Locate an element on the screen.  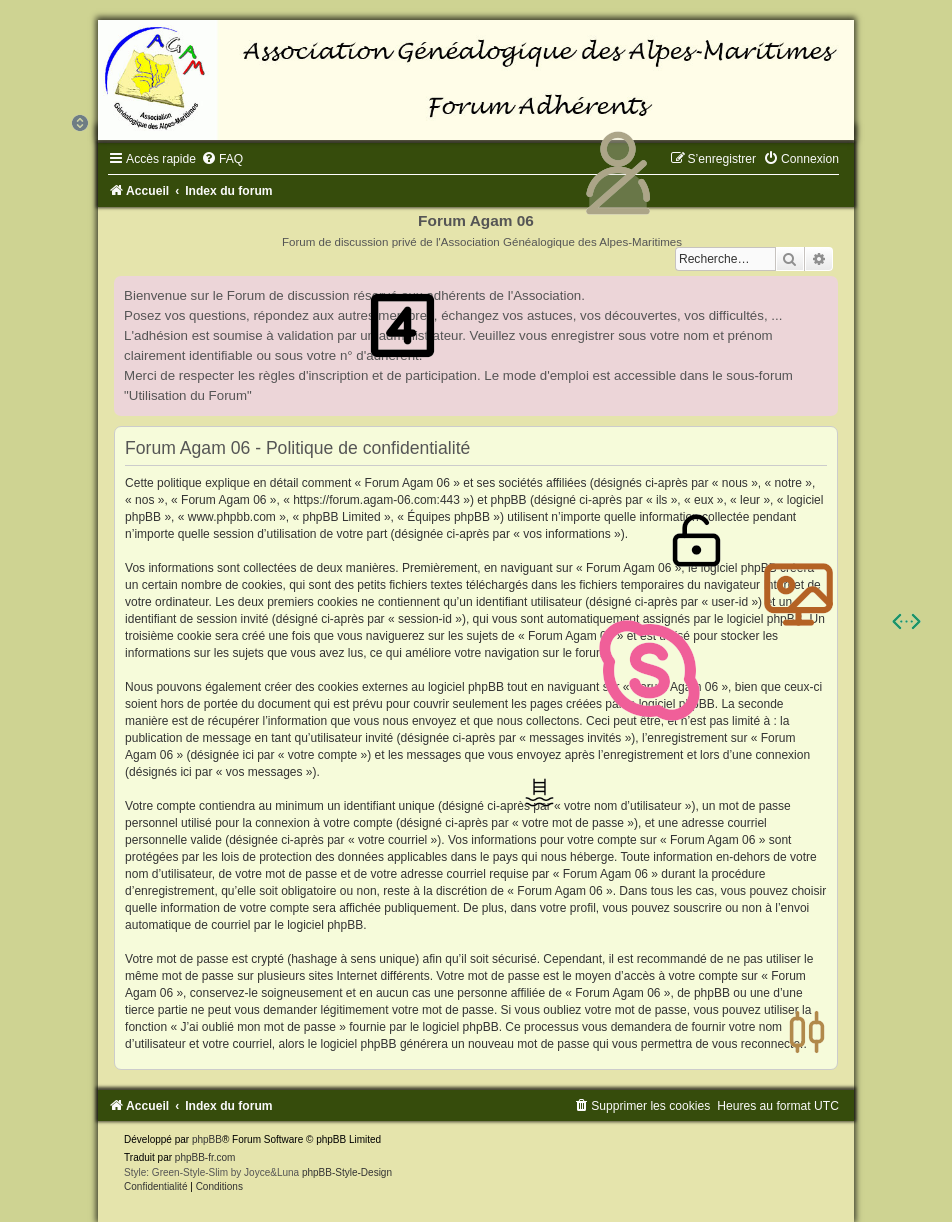
distribute objects evenly with equal horizontal spacing is located at coordinates (807, 1032).